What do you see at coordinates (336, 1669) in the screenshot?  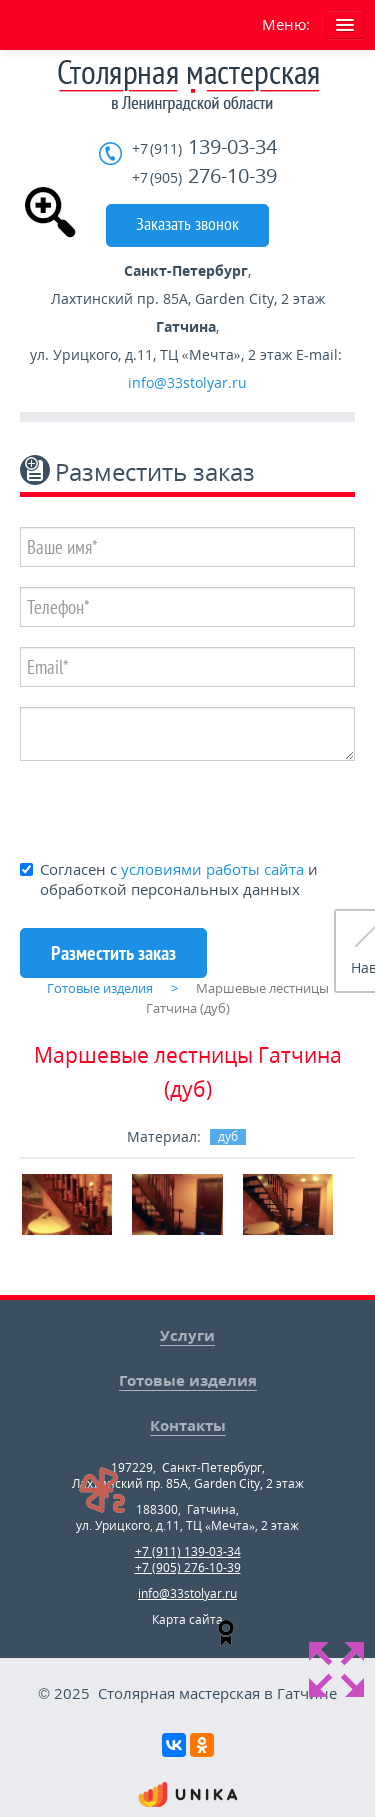 I see `enter fullscreen mode` at bounding box center [336, 1669].